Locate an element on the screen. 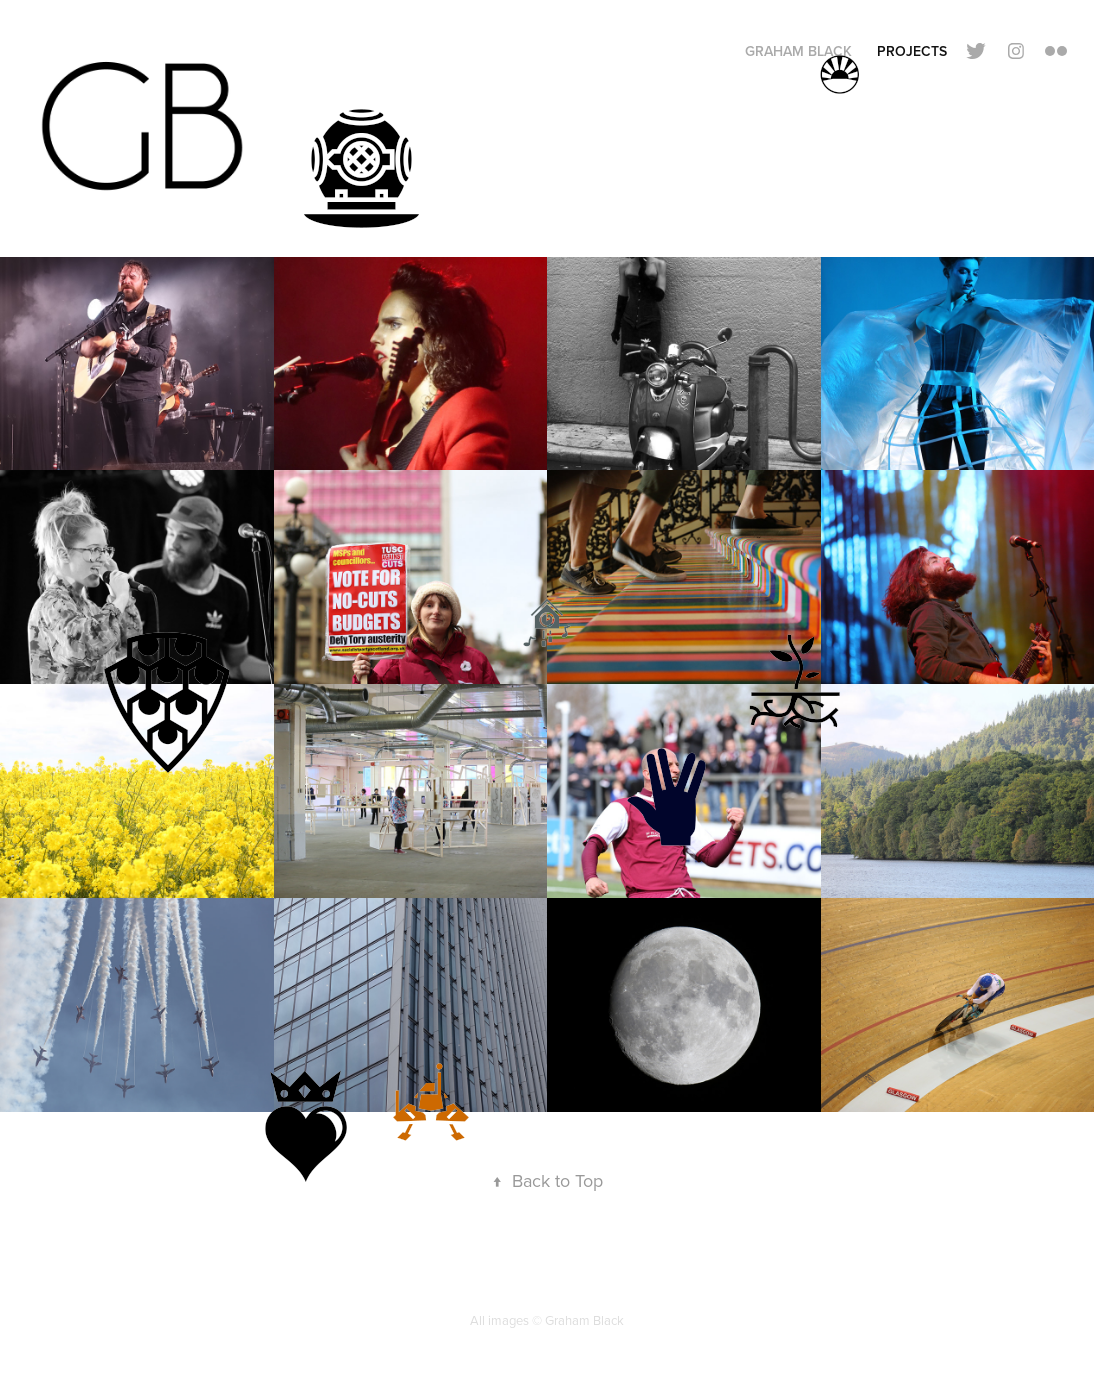  set a scheduled reminder or alarm is located at coordinates (547, 623).